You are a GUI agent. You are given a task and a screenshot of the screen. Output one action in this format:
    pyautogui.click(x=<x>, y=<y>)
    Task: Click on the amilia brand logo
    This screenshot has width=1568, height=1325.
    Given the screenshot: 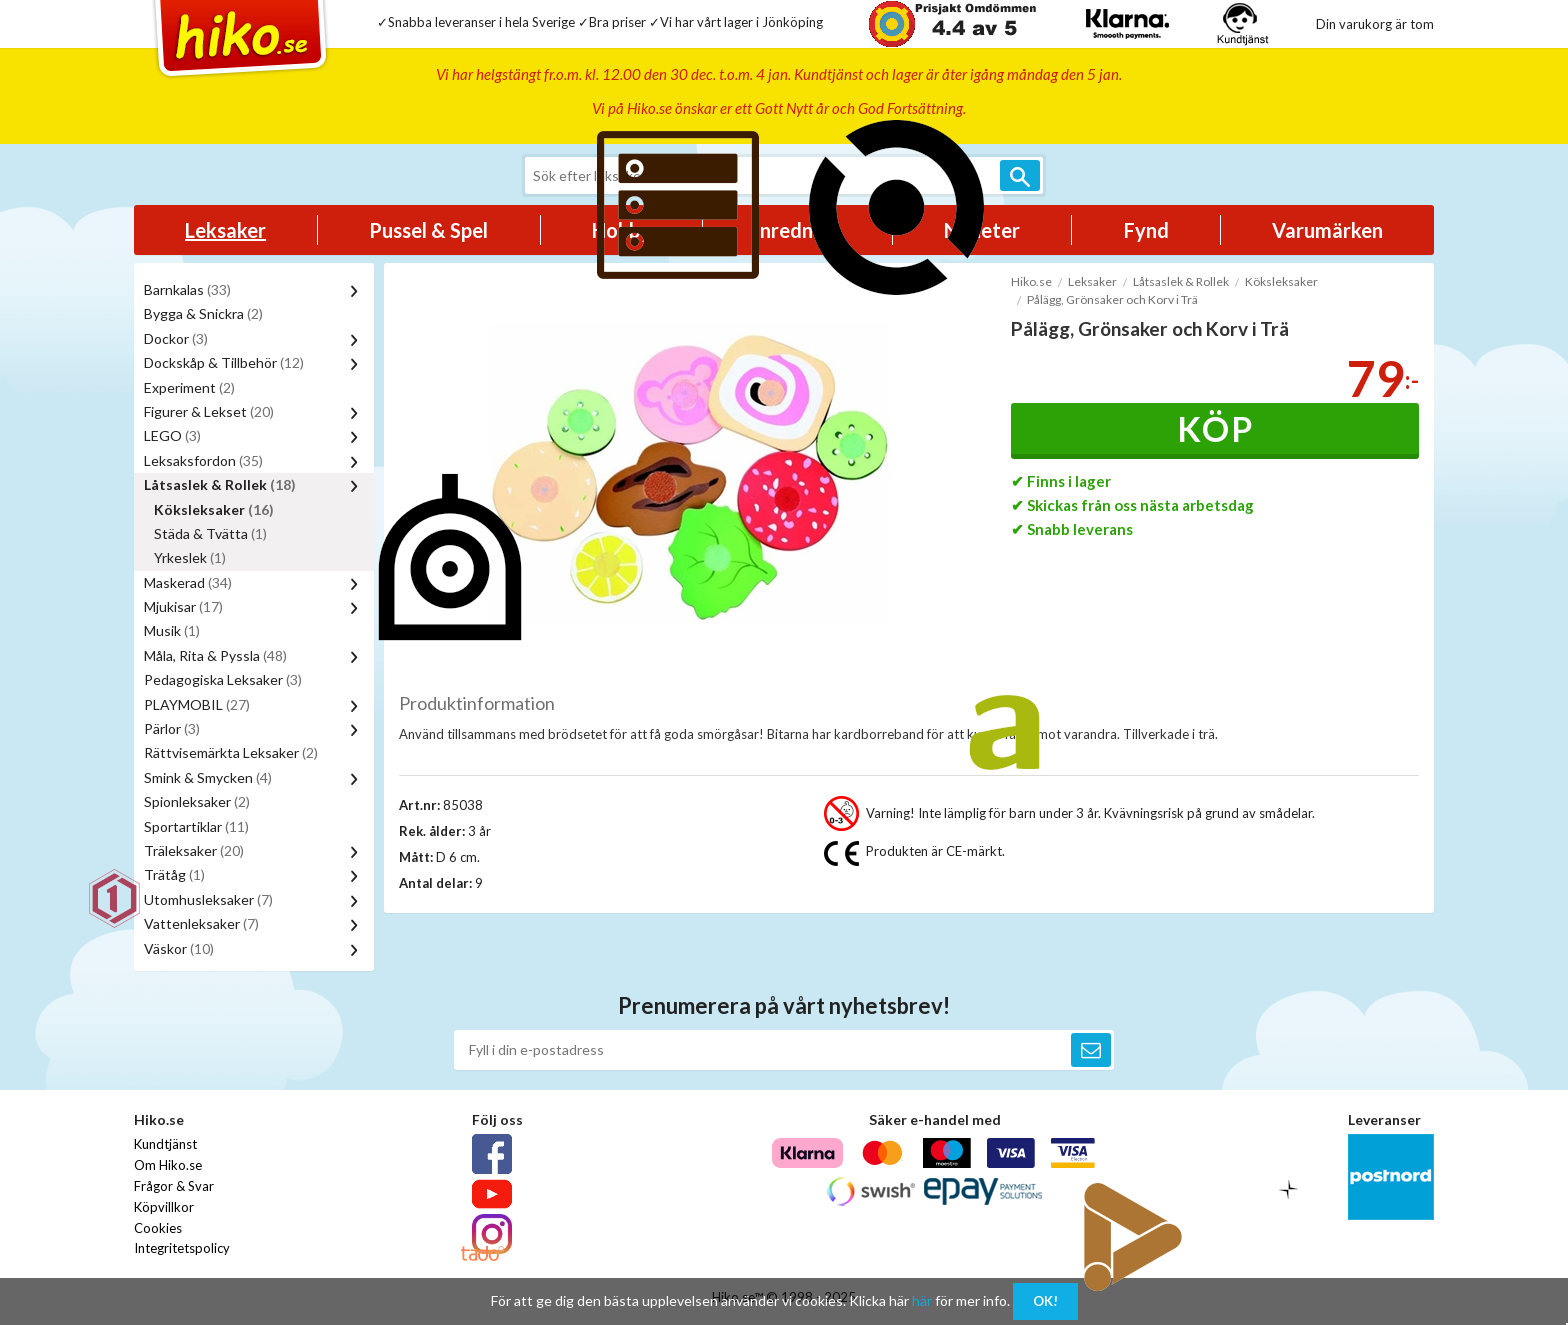 What is the action you would take?
    pyautogui.click(x=1004, y=732)
    